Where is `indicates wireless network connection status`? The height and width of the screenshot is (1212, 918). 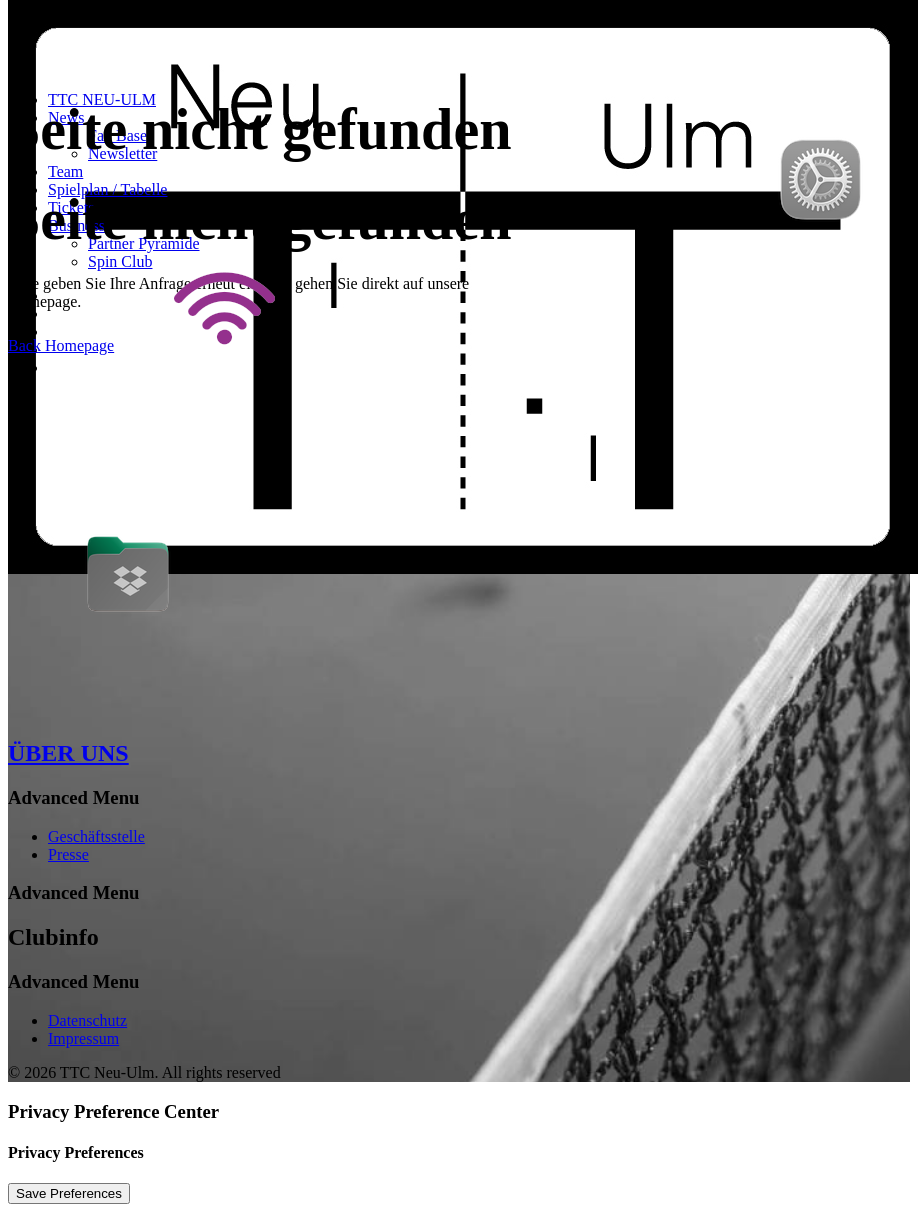
indicates wireless network connection status is located at coordinates (224, 306).